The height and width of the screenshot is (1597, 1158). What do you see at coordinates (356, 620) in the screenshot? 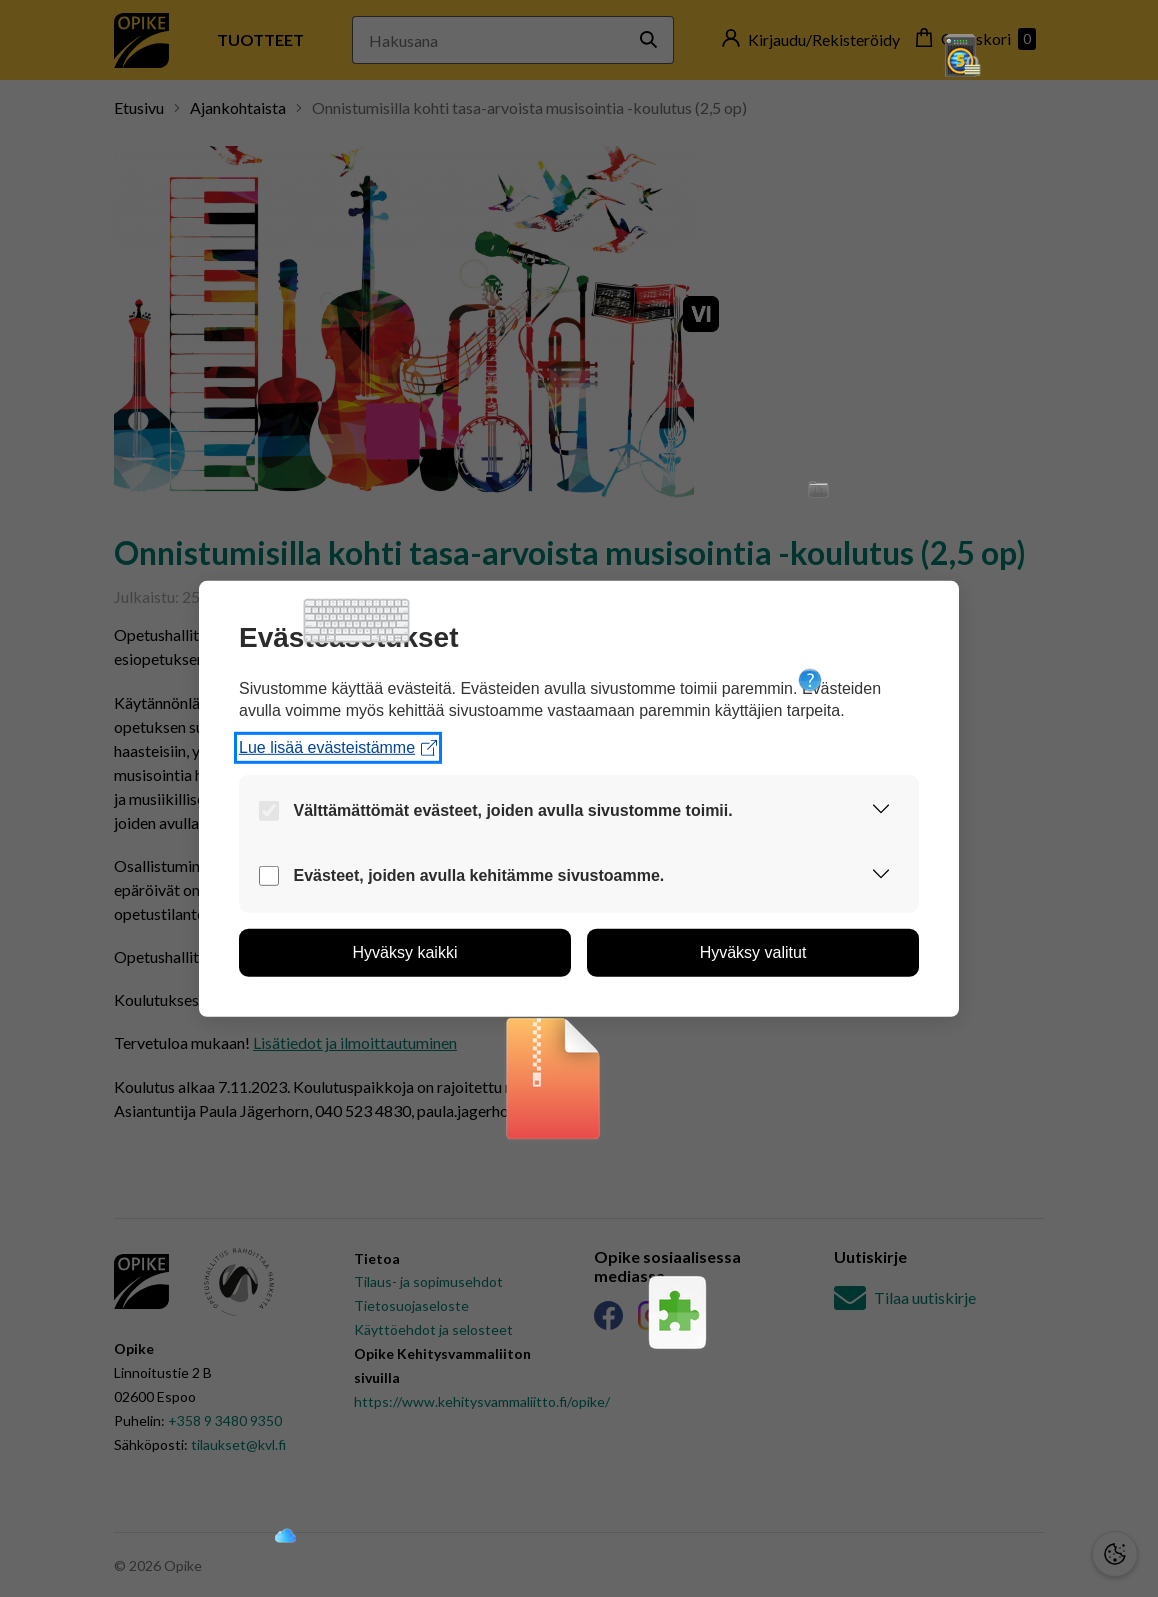
I see `connect a bluetooth keyboard` at bounding box center [356, 620].